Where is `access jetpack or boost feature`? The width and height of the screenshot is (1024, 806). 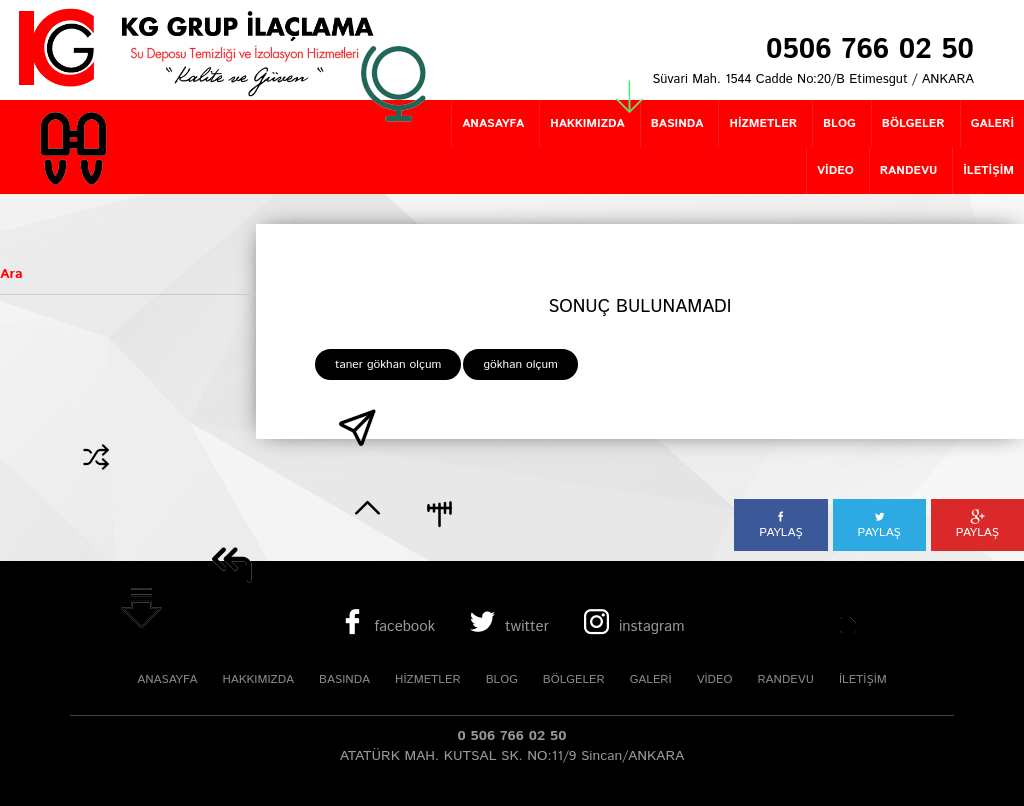 access jetpack or boost feature is located at coordinates (73, 148).